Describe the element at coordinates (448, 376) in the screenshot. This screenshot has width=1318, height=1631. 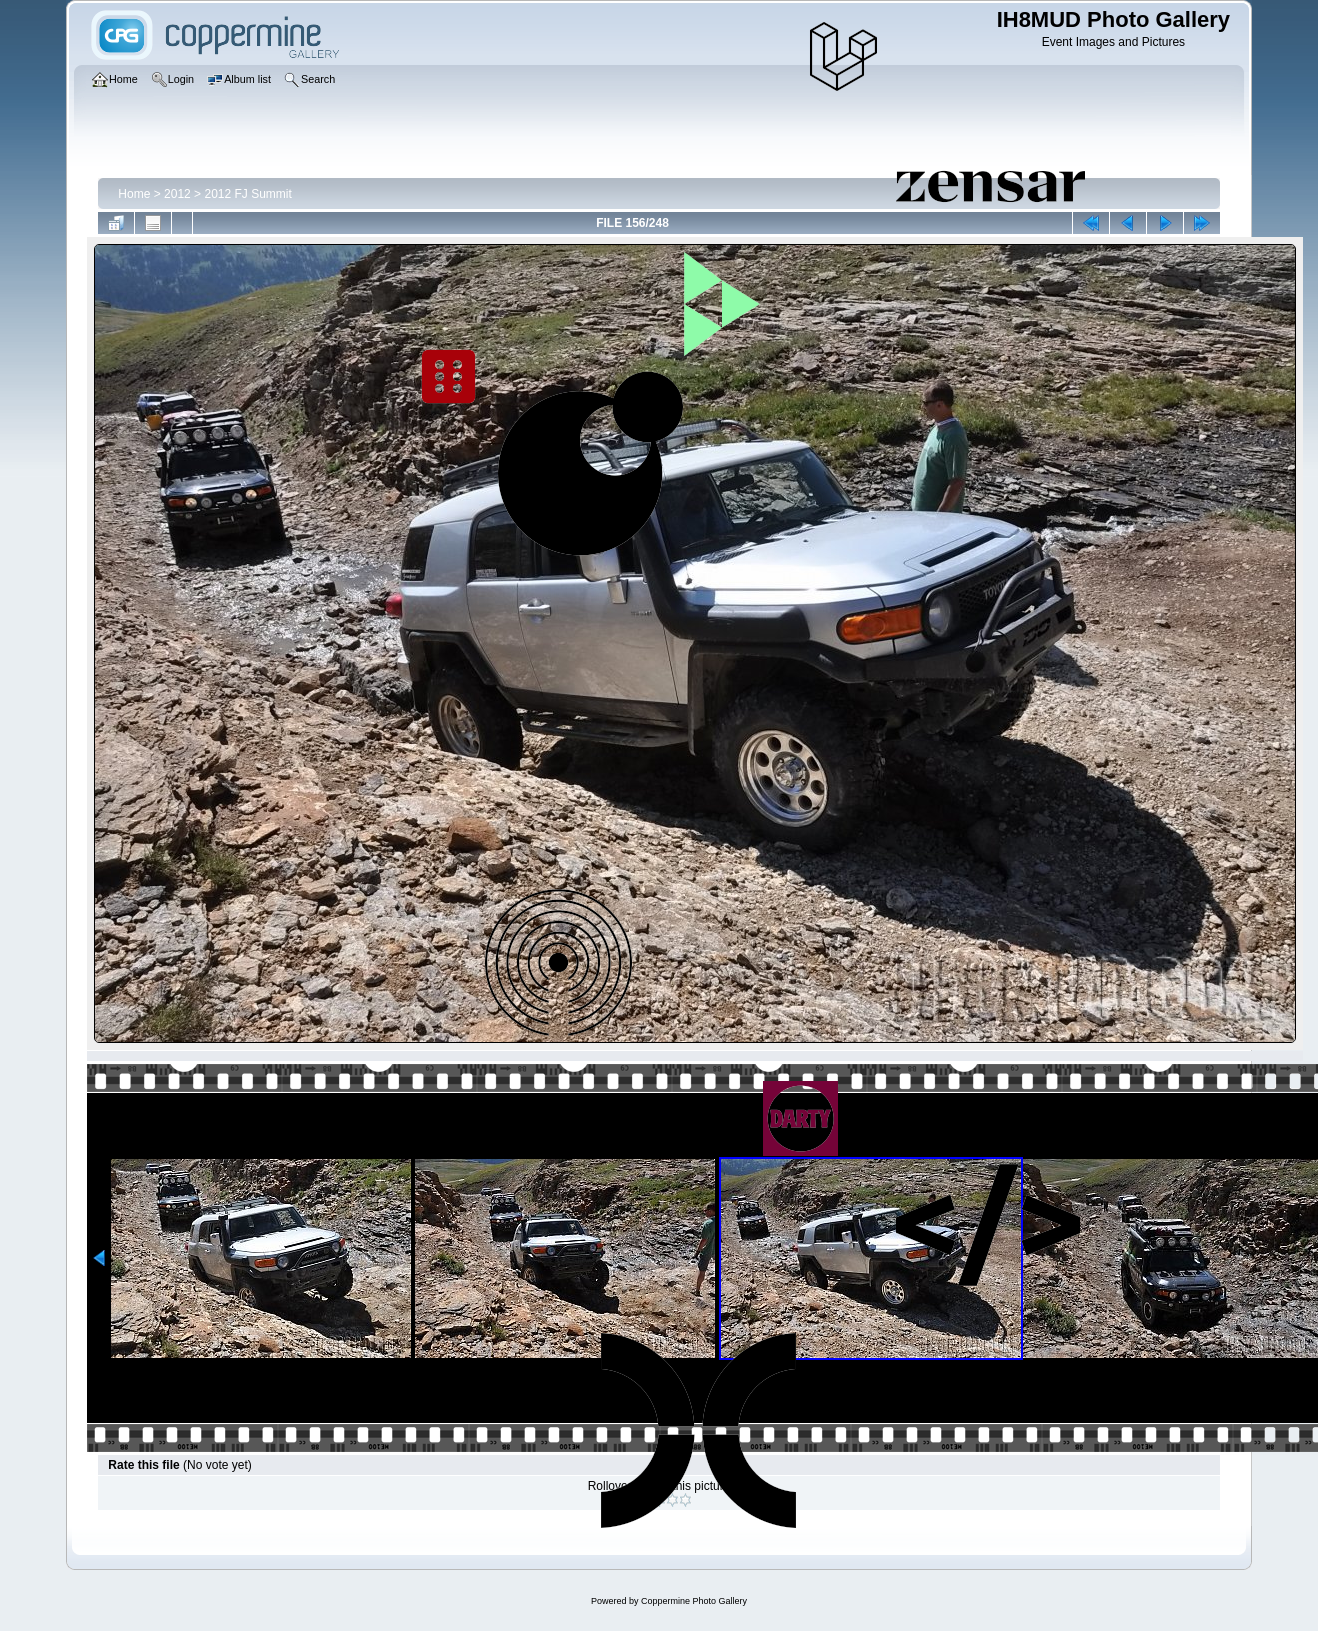
I see `roll the dice or generate a random result` at that location.